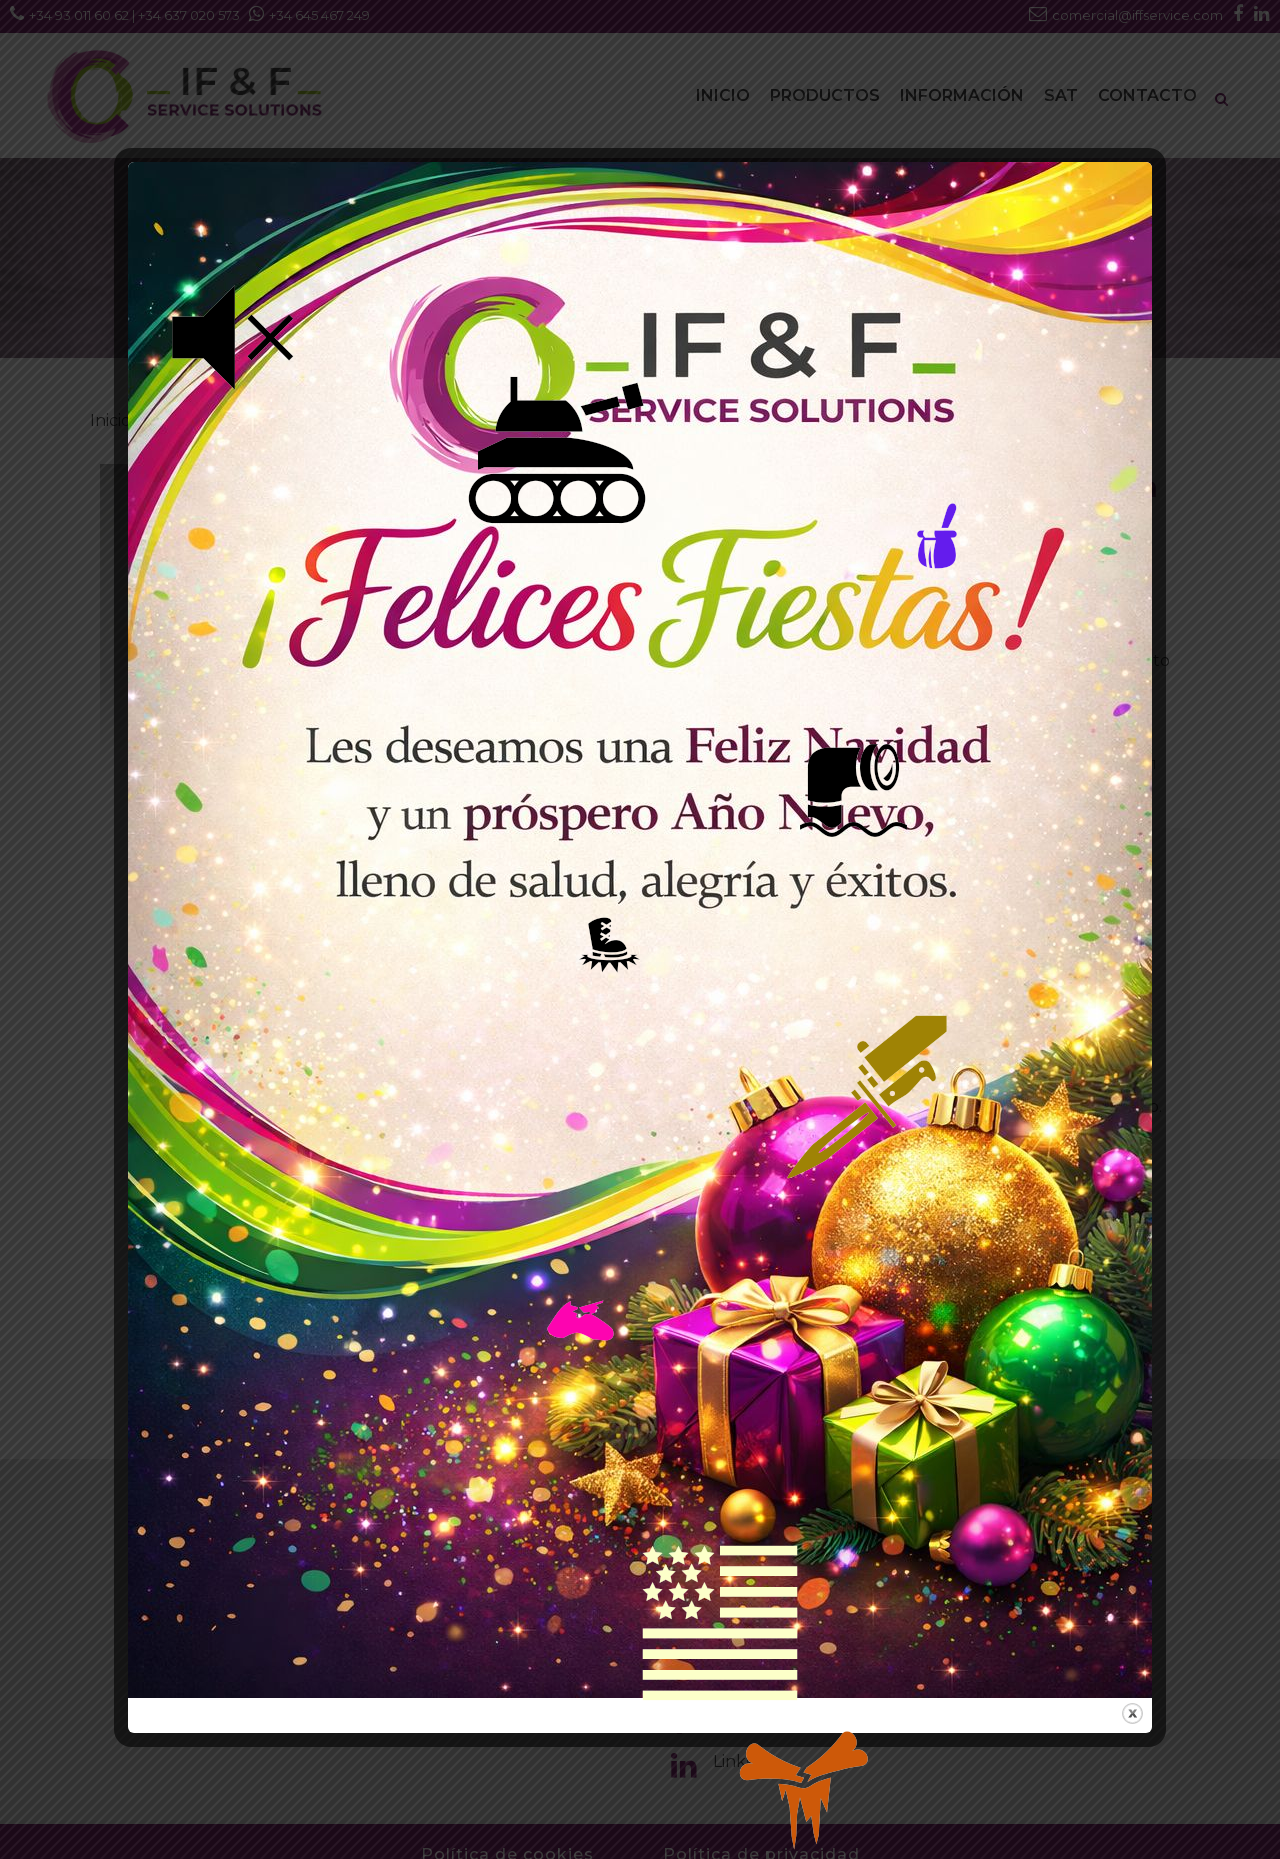 This screenshot has width=1280, height=1859. Describe the element at coordinates (720, 1623) in the screenshot. I see `select united states as your country/region` at that location.